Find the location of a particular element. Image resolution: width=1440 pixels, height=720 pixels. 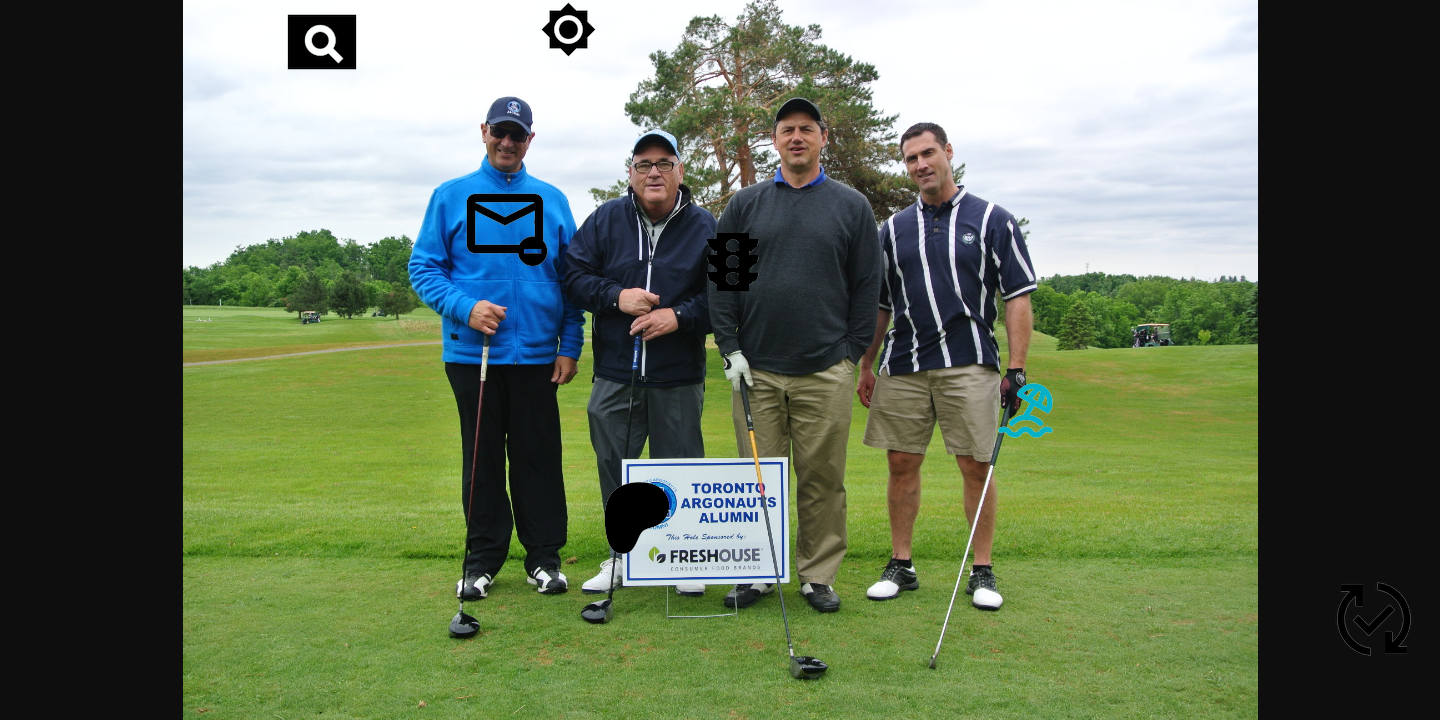

view traffic conditions on map is located at coordinates (733, 262).